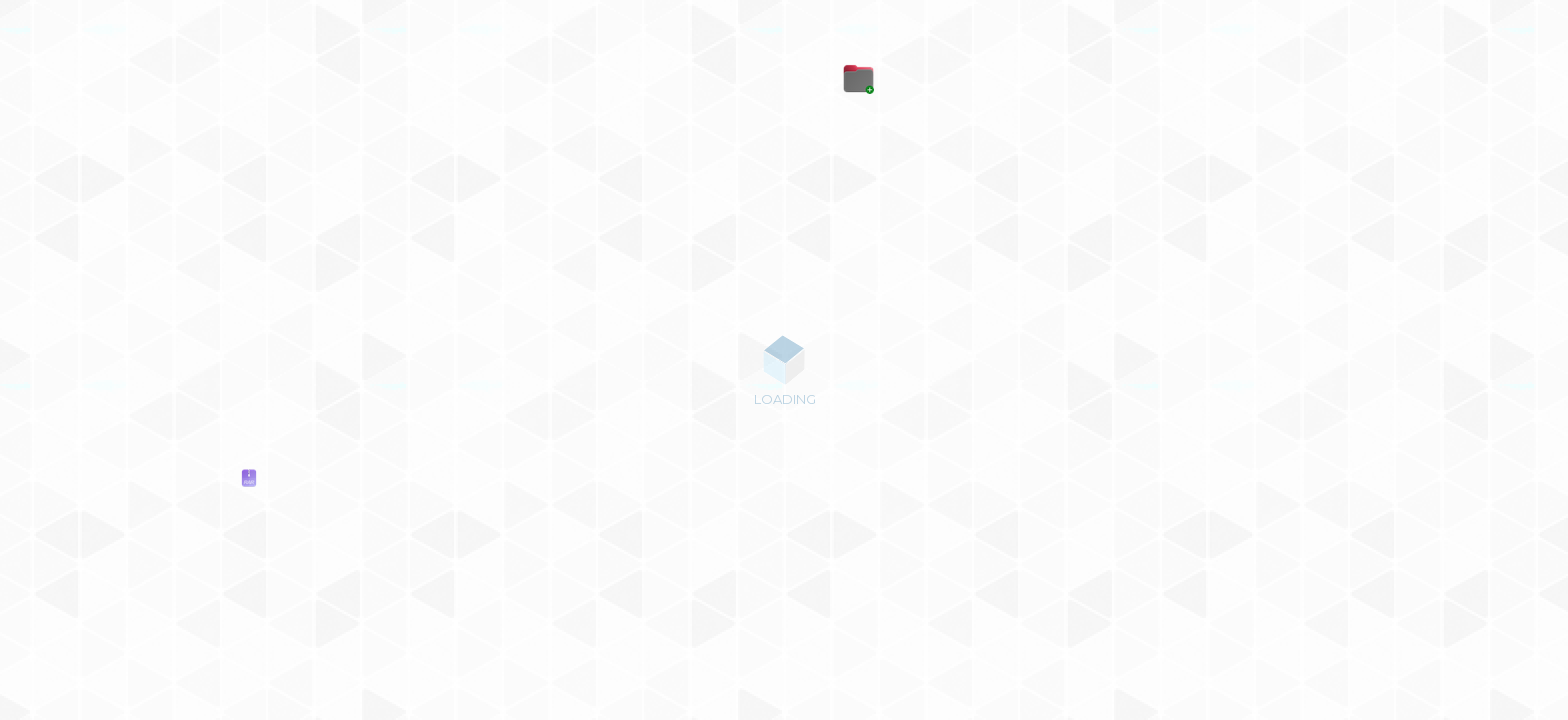 The width and height of the screenshot is (1568, 720). Describe the element at coordinates (858, 78) in the screenshot. I see `create a new folder` at that location.